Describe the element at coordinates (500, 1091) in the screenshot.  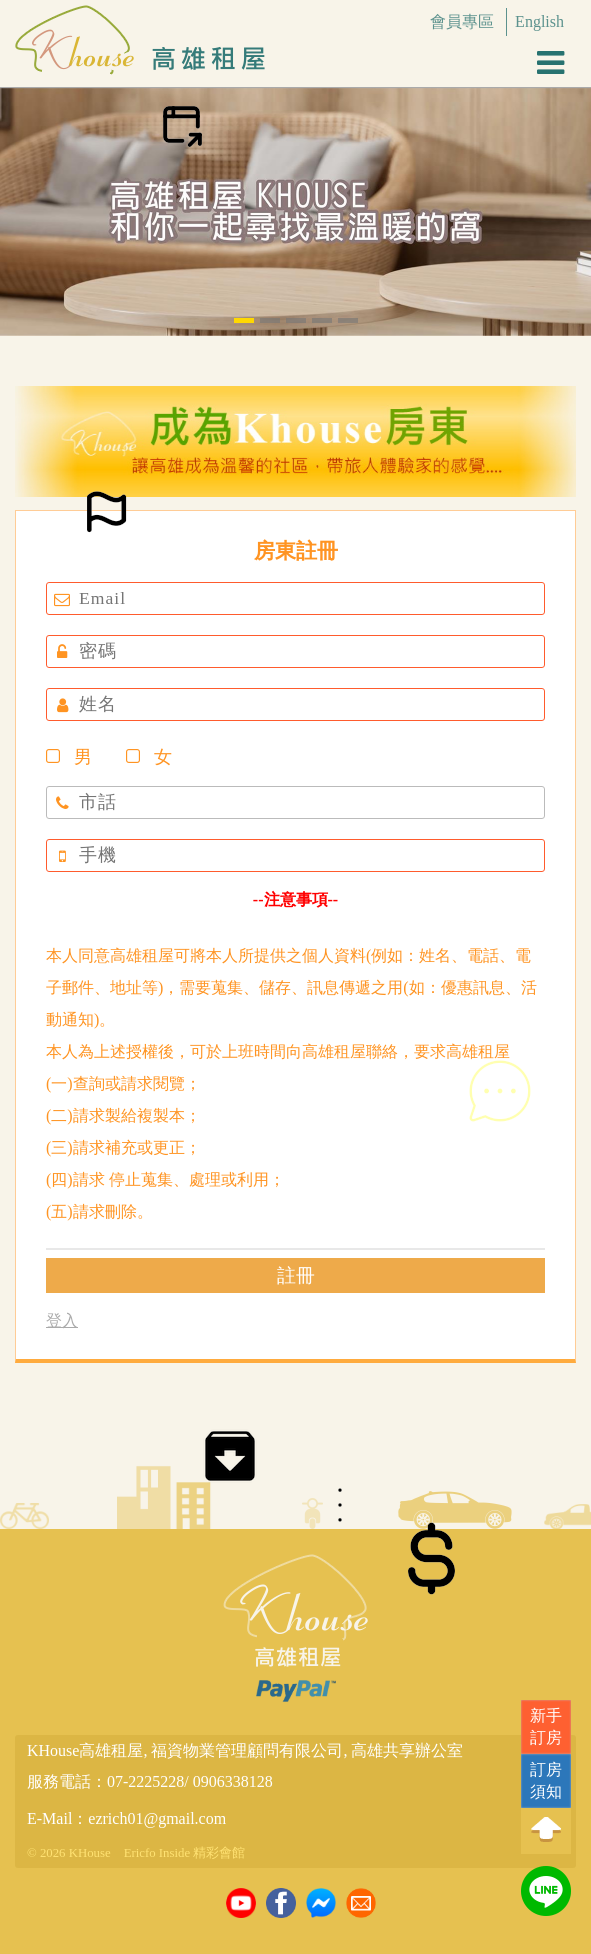
I see `open chat or messaging` at that location.